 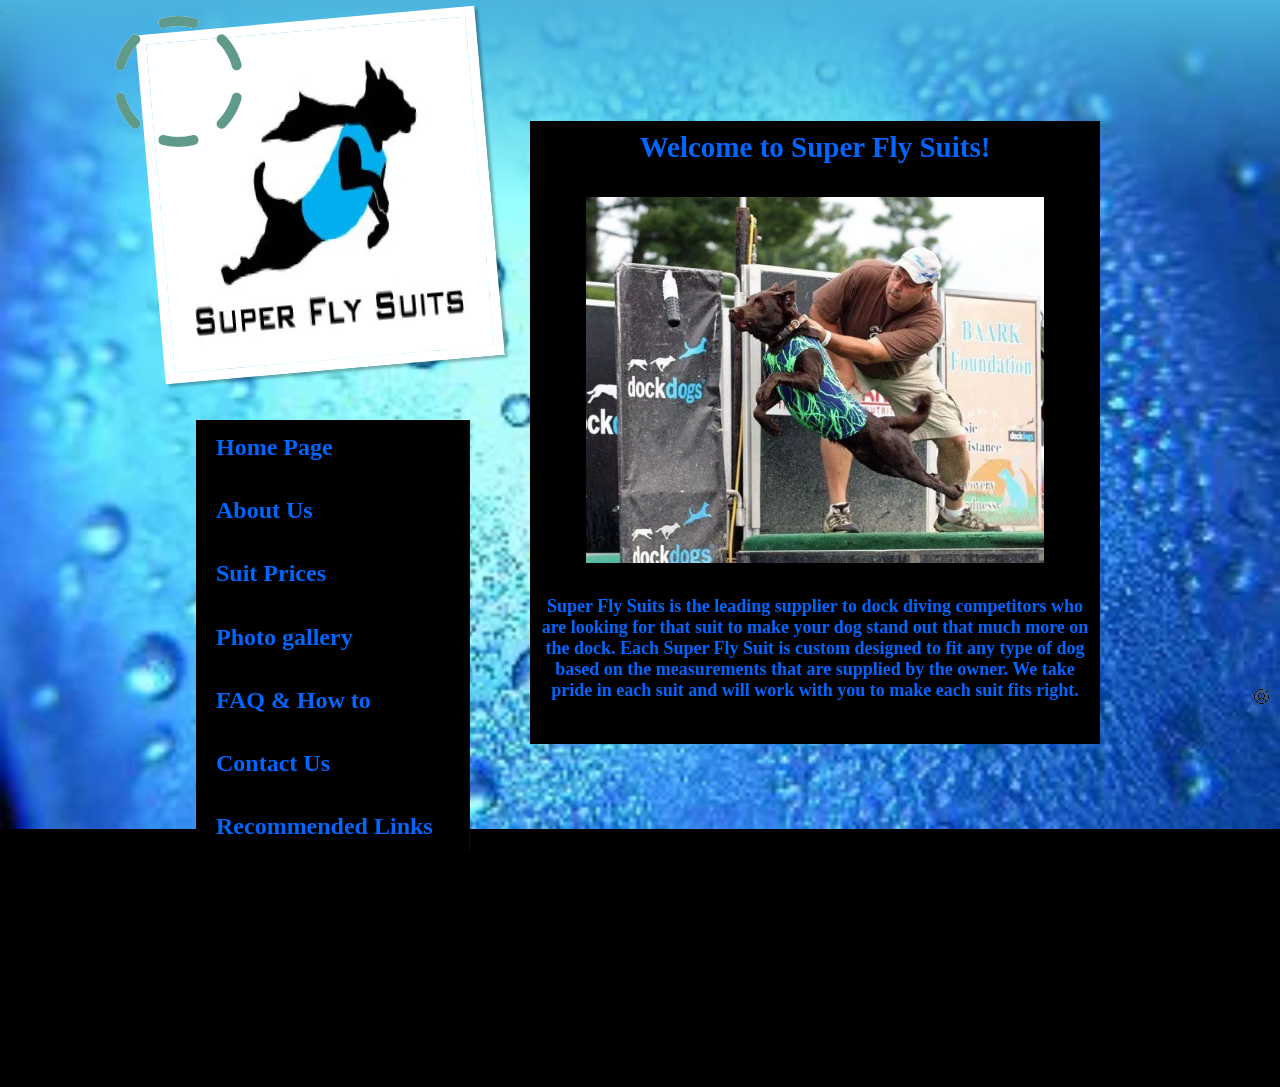 I want to click on indicates loading or processing in progress, so click(x=178, y=81).